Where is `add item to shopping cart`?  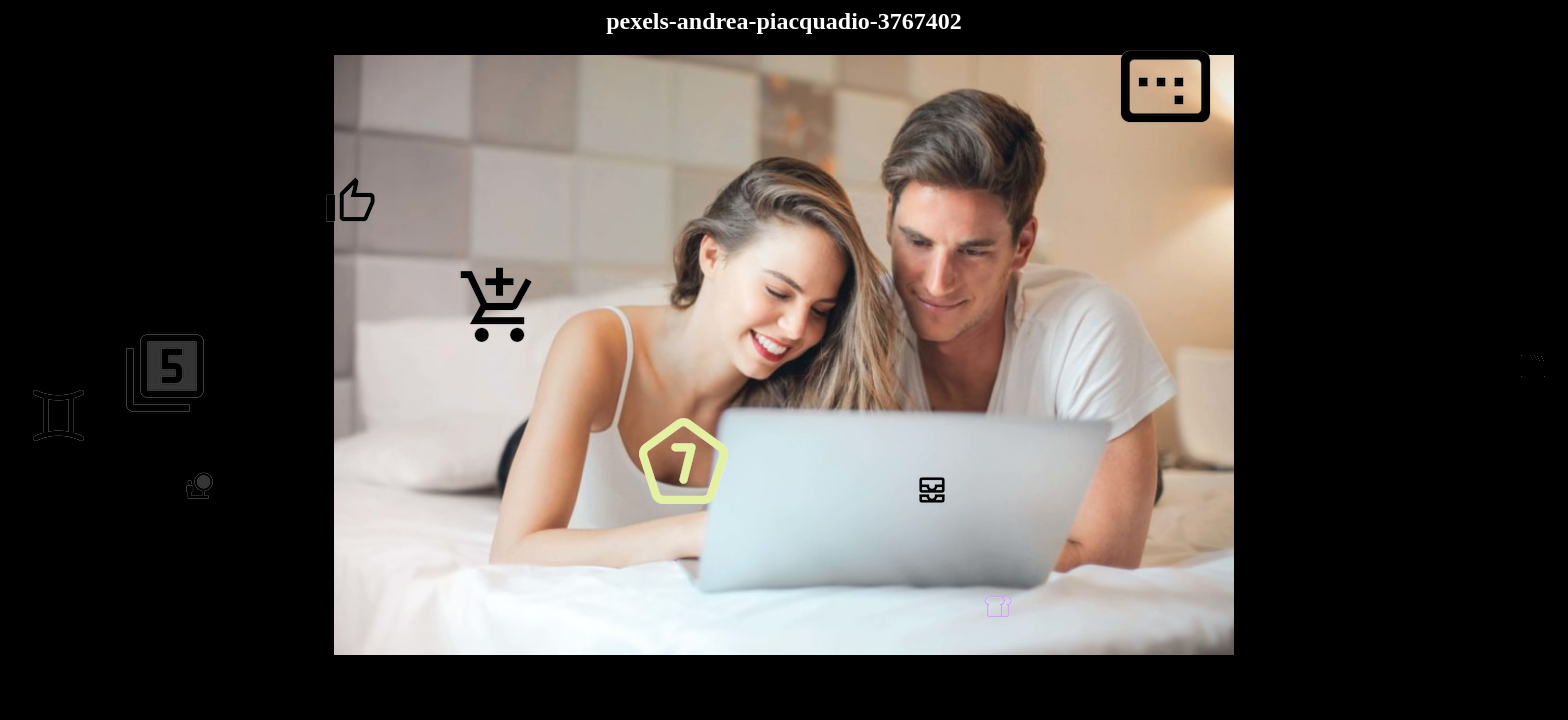 add item to shopping cart is located at coordinates (499, 306).